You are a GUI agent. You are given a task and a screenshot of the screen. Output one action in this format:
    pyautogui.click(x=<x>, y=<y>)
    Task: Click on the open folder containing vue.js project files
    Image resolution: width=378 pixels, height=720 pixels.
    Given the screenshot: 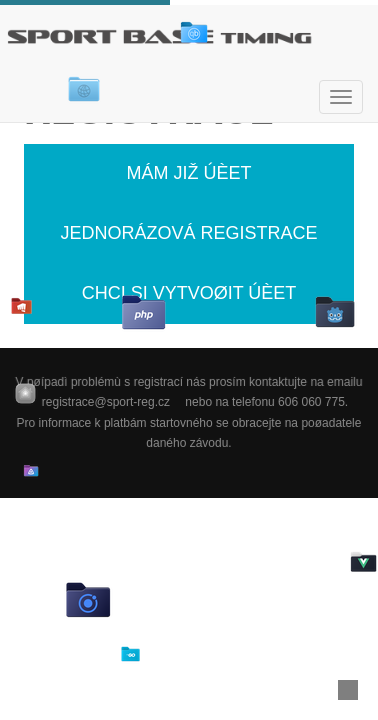 What is the action you would take?
    pyautogui.click(x=363, y=562)
    